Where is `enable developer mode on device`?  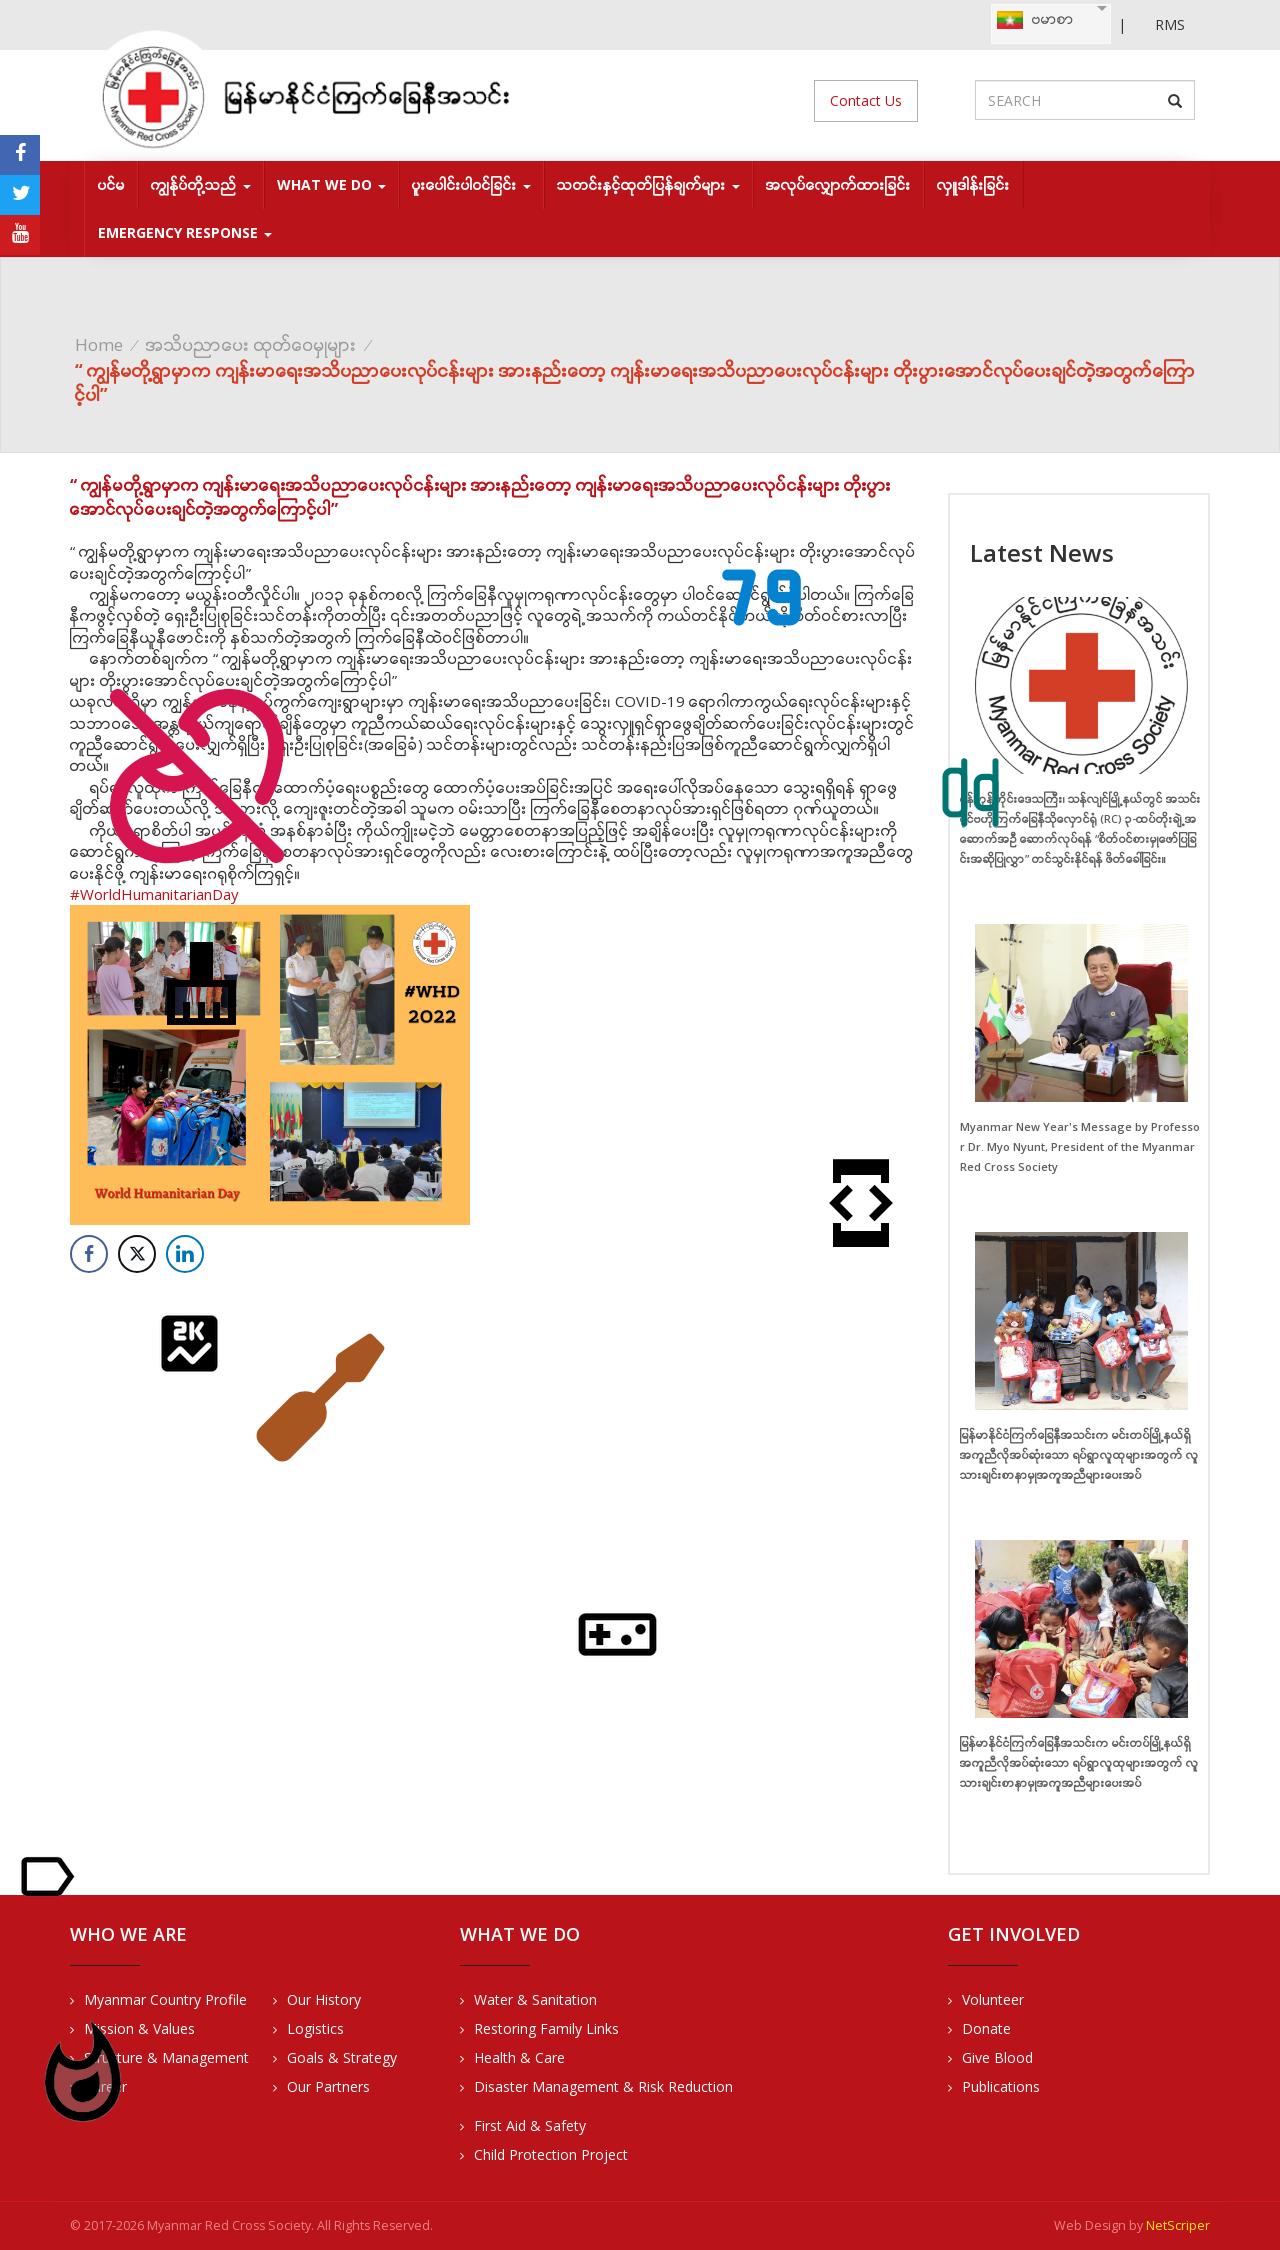 enable developer mode on device is located at coordinates (861, 1203).